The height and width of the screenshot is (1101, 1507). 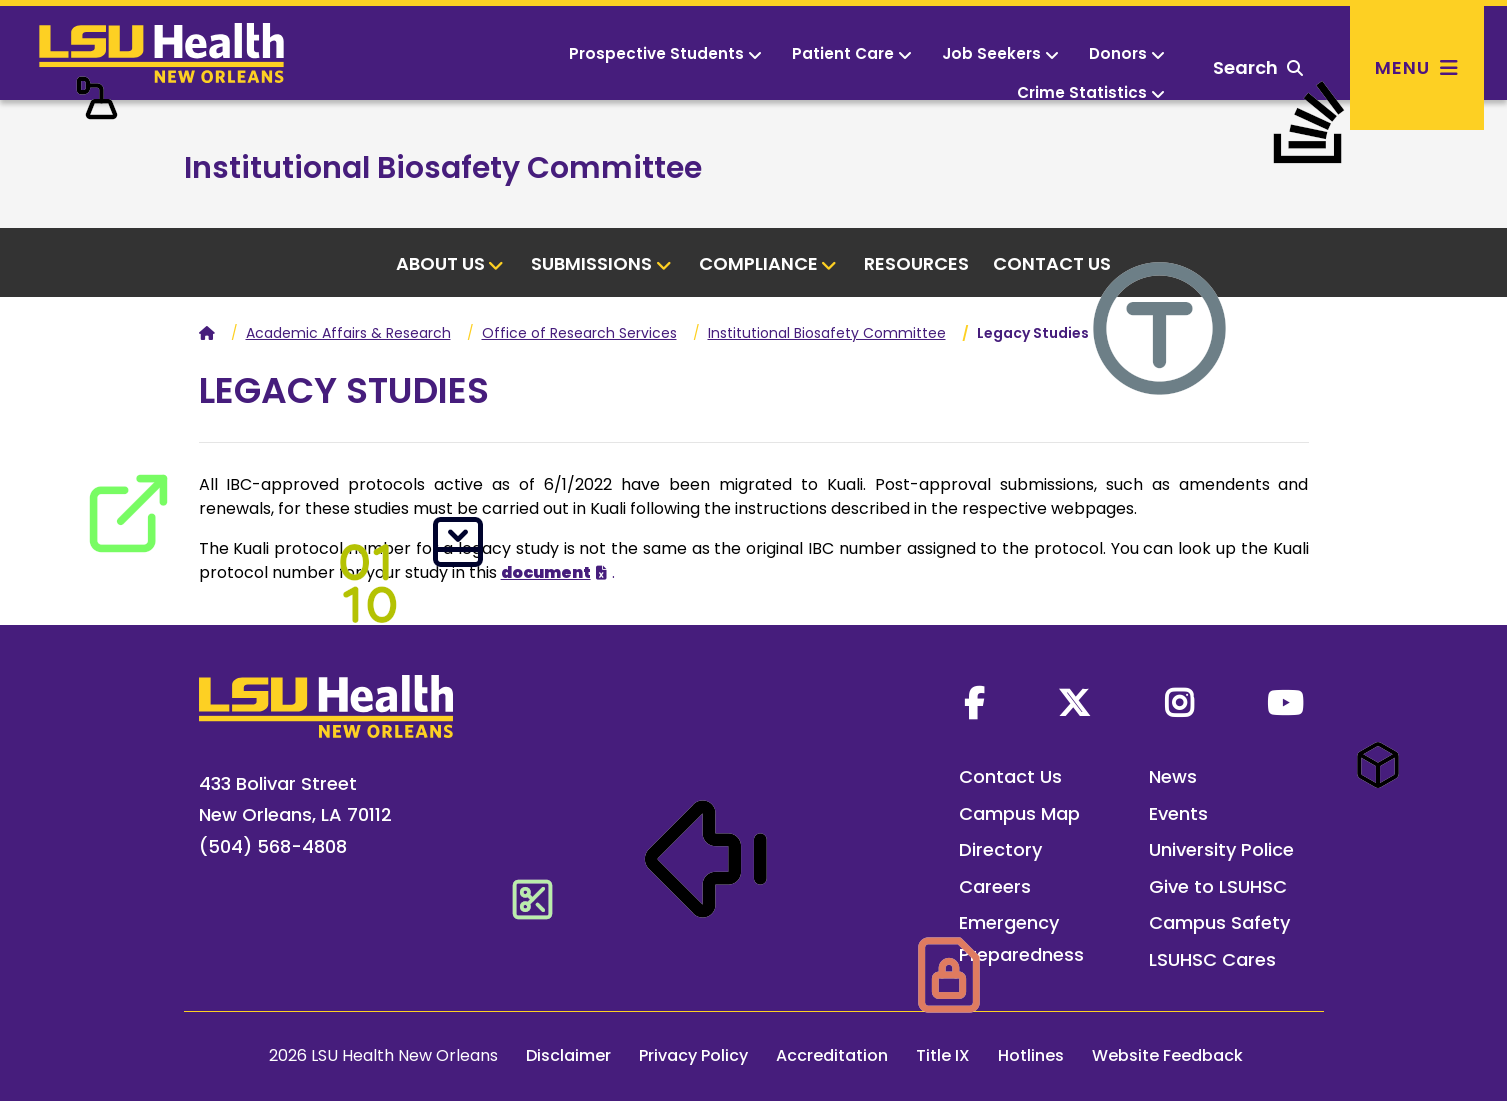 I want to click on cut or crop selected content, so click(x=532, y=899).